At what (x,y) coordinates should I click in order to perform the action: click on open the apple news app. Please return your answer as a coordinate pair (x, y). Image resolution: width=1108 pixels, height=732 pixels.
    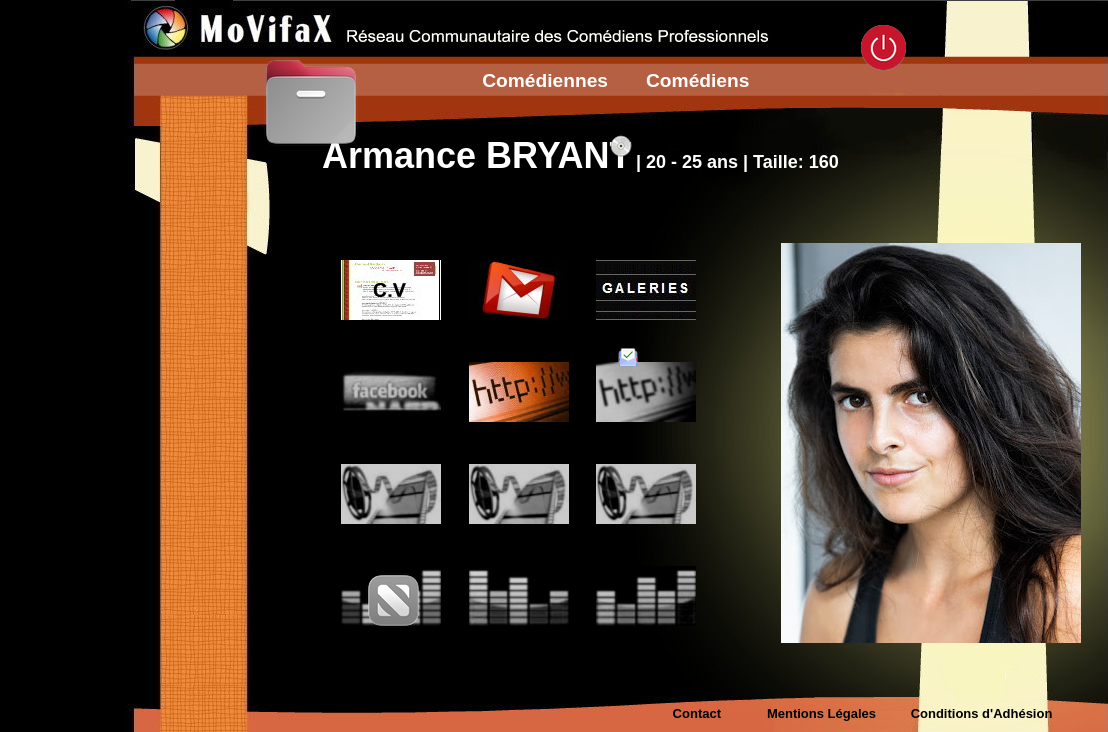
    Looking at the image, I should click on (393, 600).